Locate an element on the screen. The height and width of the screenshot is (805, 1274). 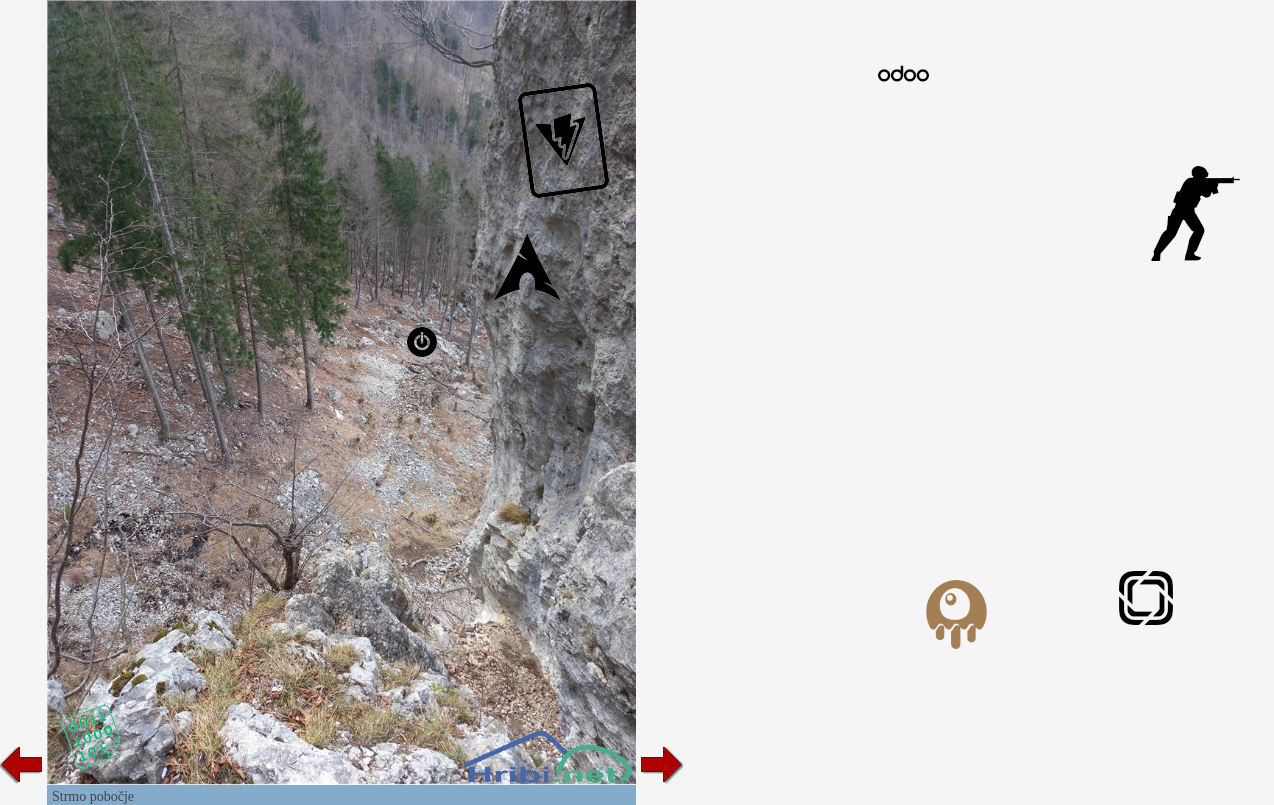
open odoo business management app is located at coordinates (903, 73).